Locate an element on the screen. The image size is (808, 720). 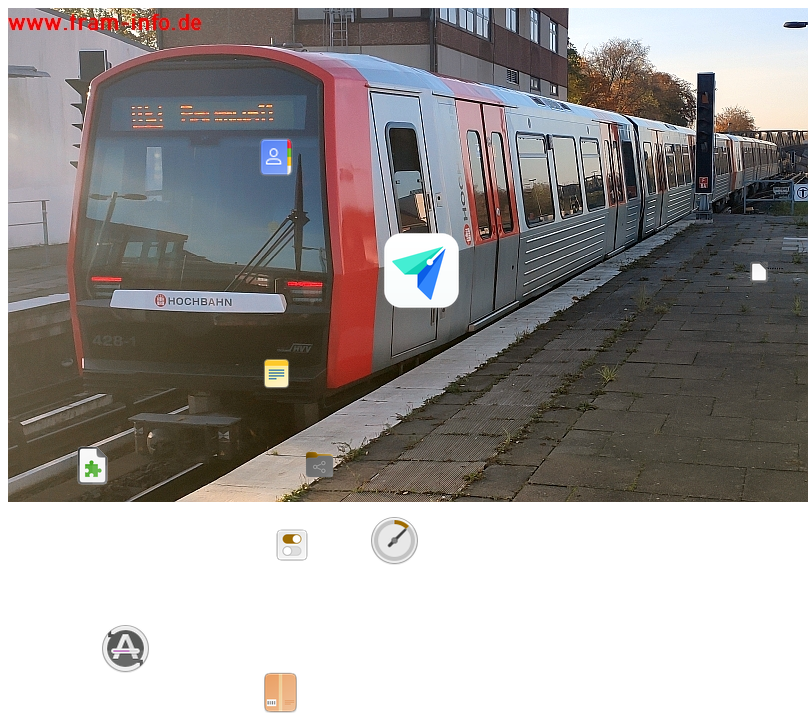
open the software update manager is located at coordinates (125, 648).